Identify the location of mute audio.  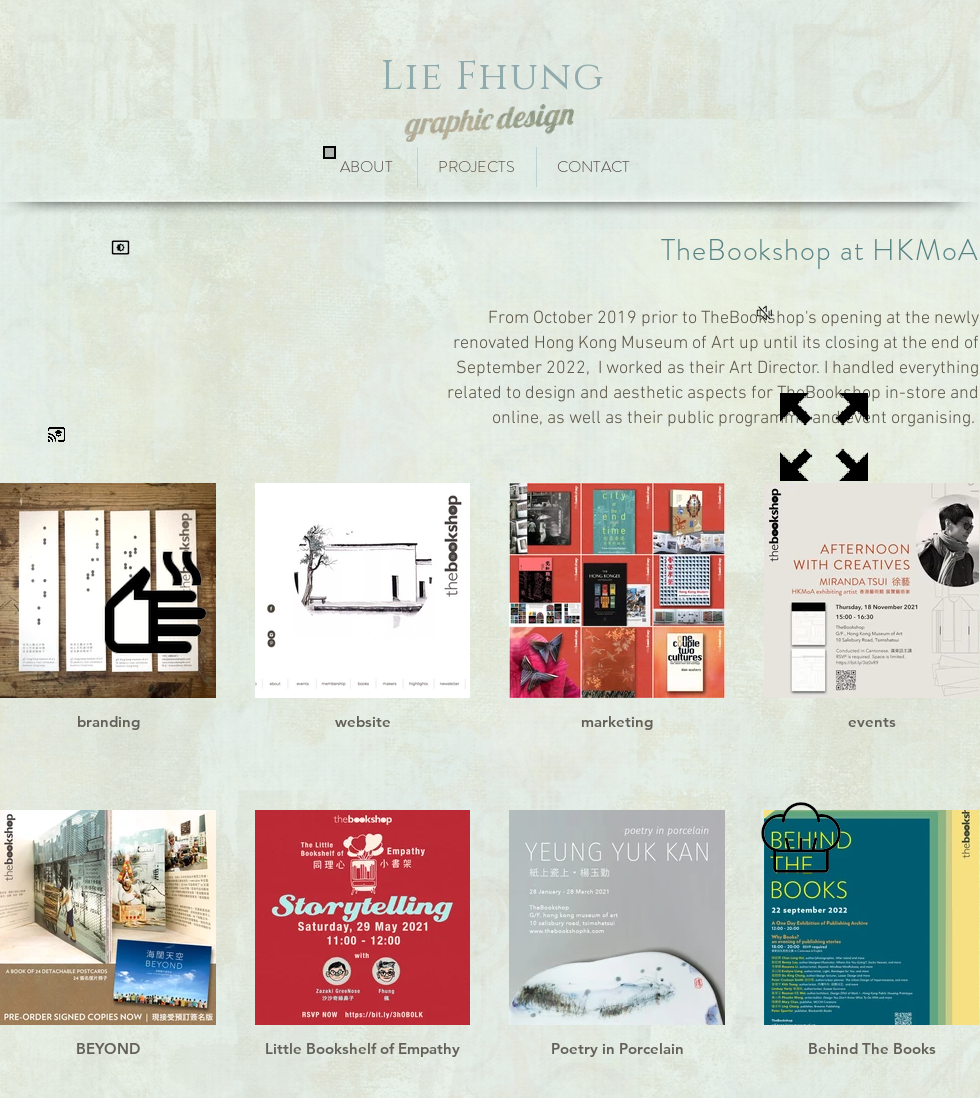
(764, 313).